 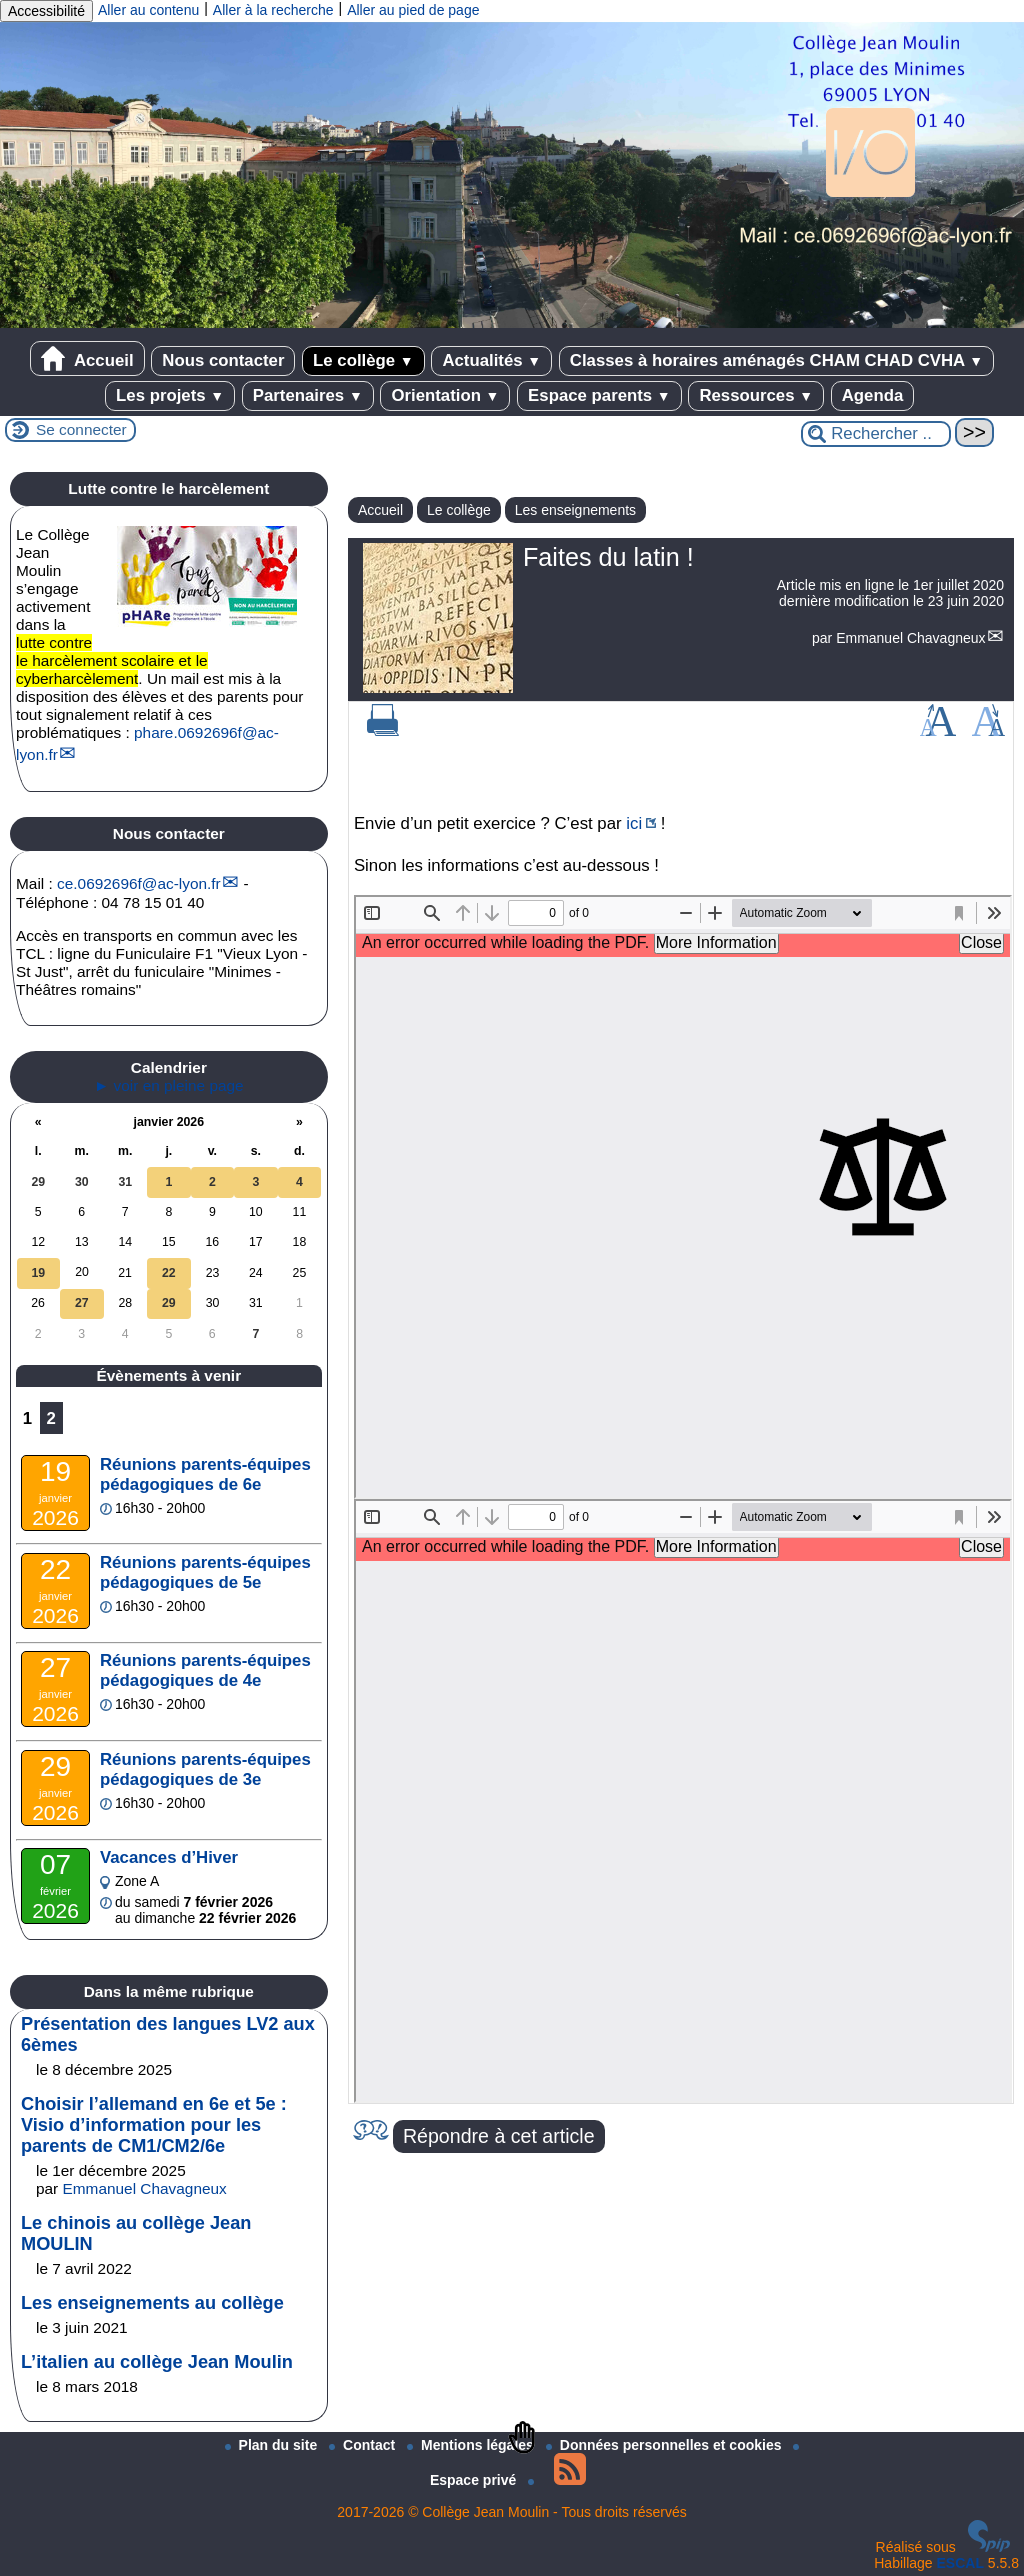 What do you see at coordinates (883, 1180) in the screenshot?
I see `access legal or terms of service information` at bounding box center [883, 1180].